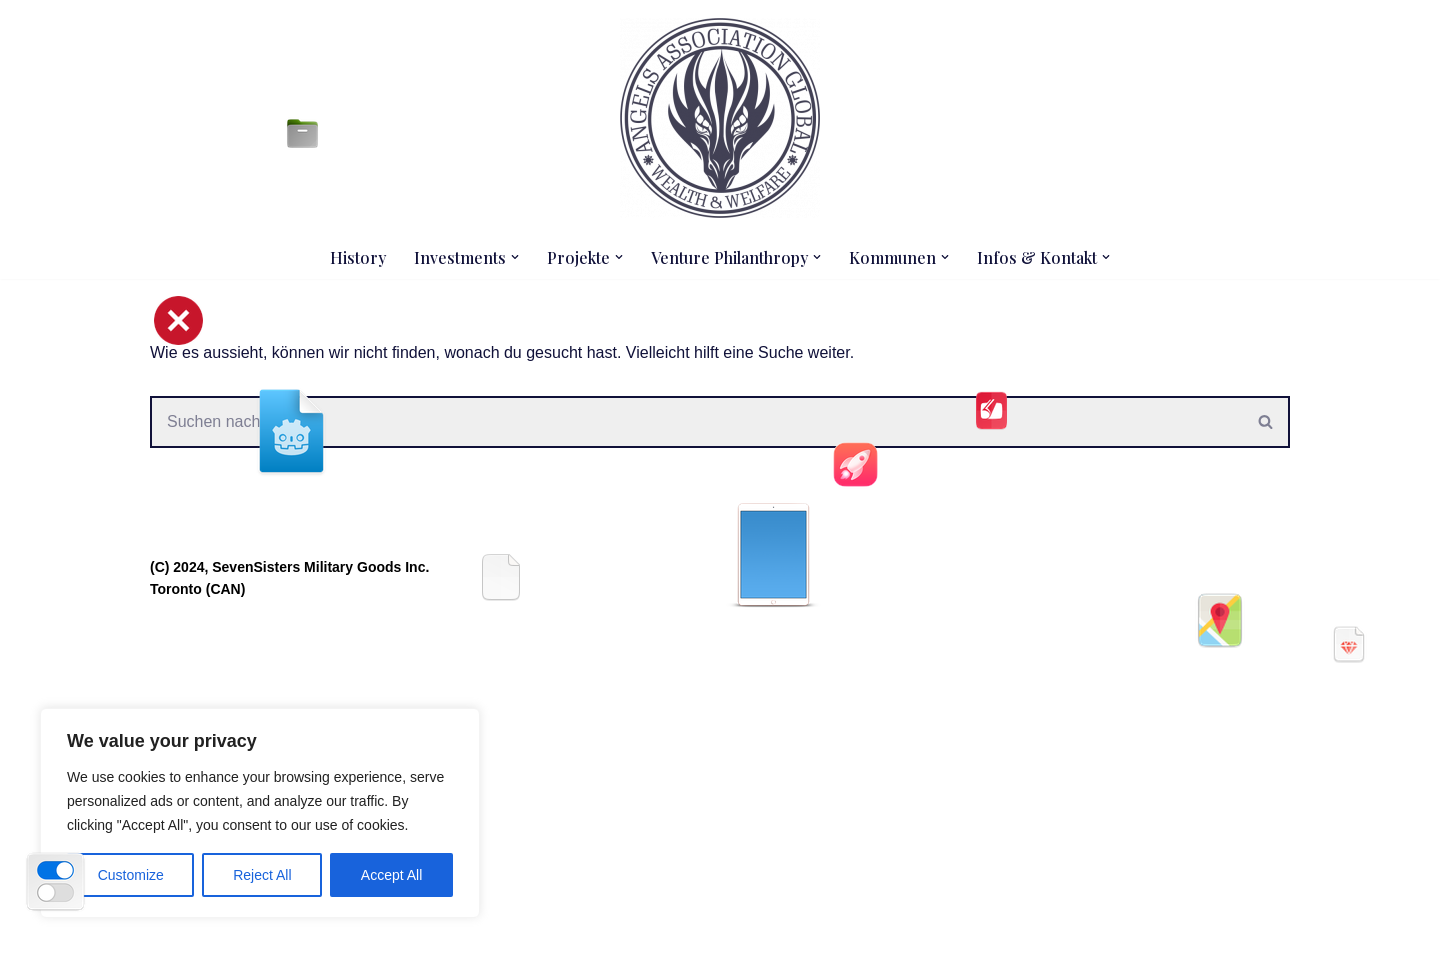 The height and width of the screenshot is (958, 1440). Describe the element at coordinates (501, 577) in the screenshot. I see `an empty or blank file with no content` at that location.